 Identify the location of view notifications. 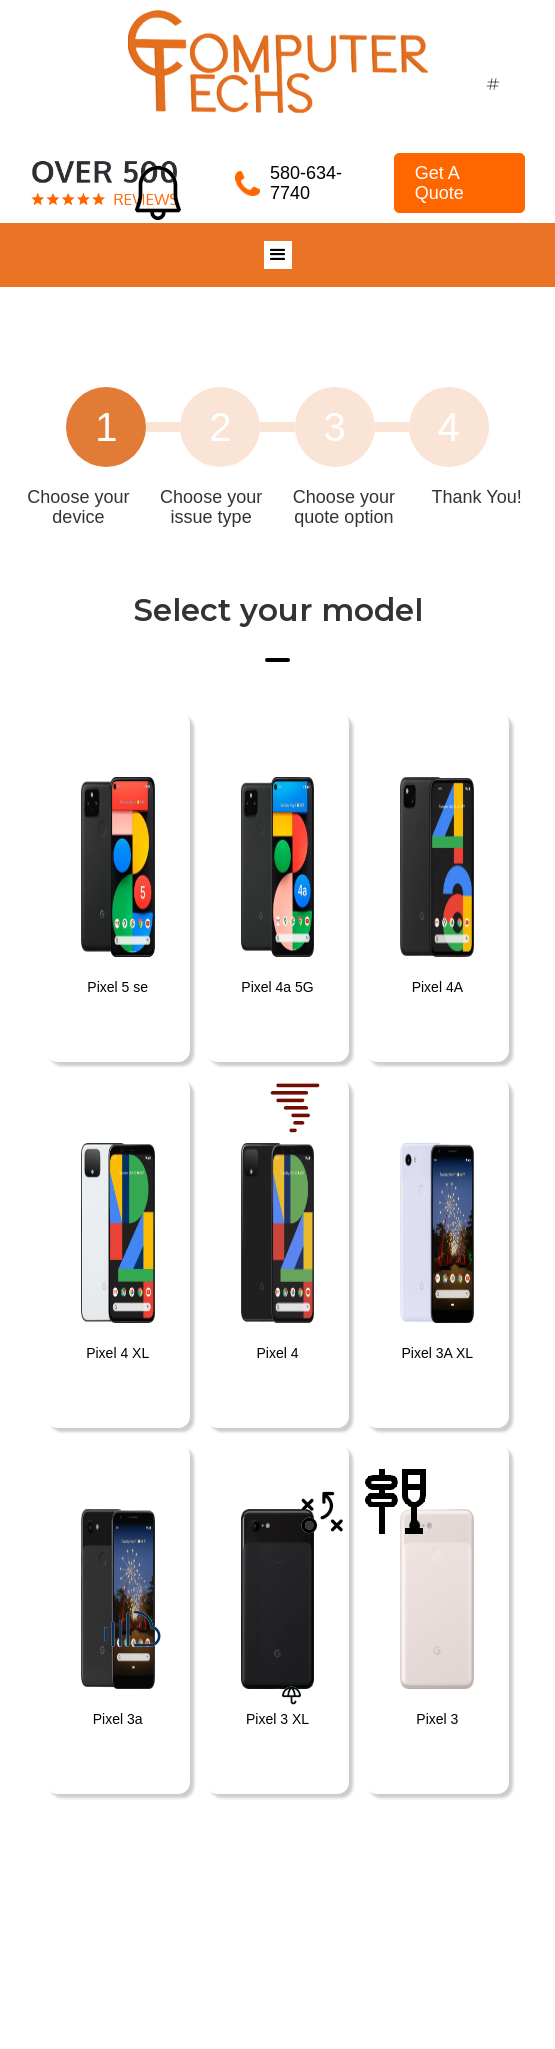
(158, 193).